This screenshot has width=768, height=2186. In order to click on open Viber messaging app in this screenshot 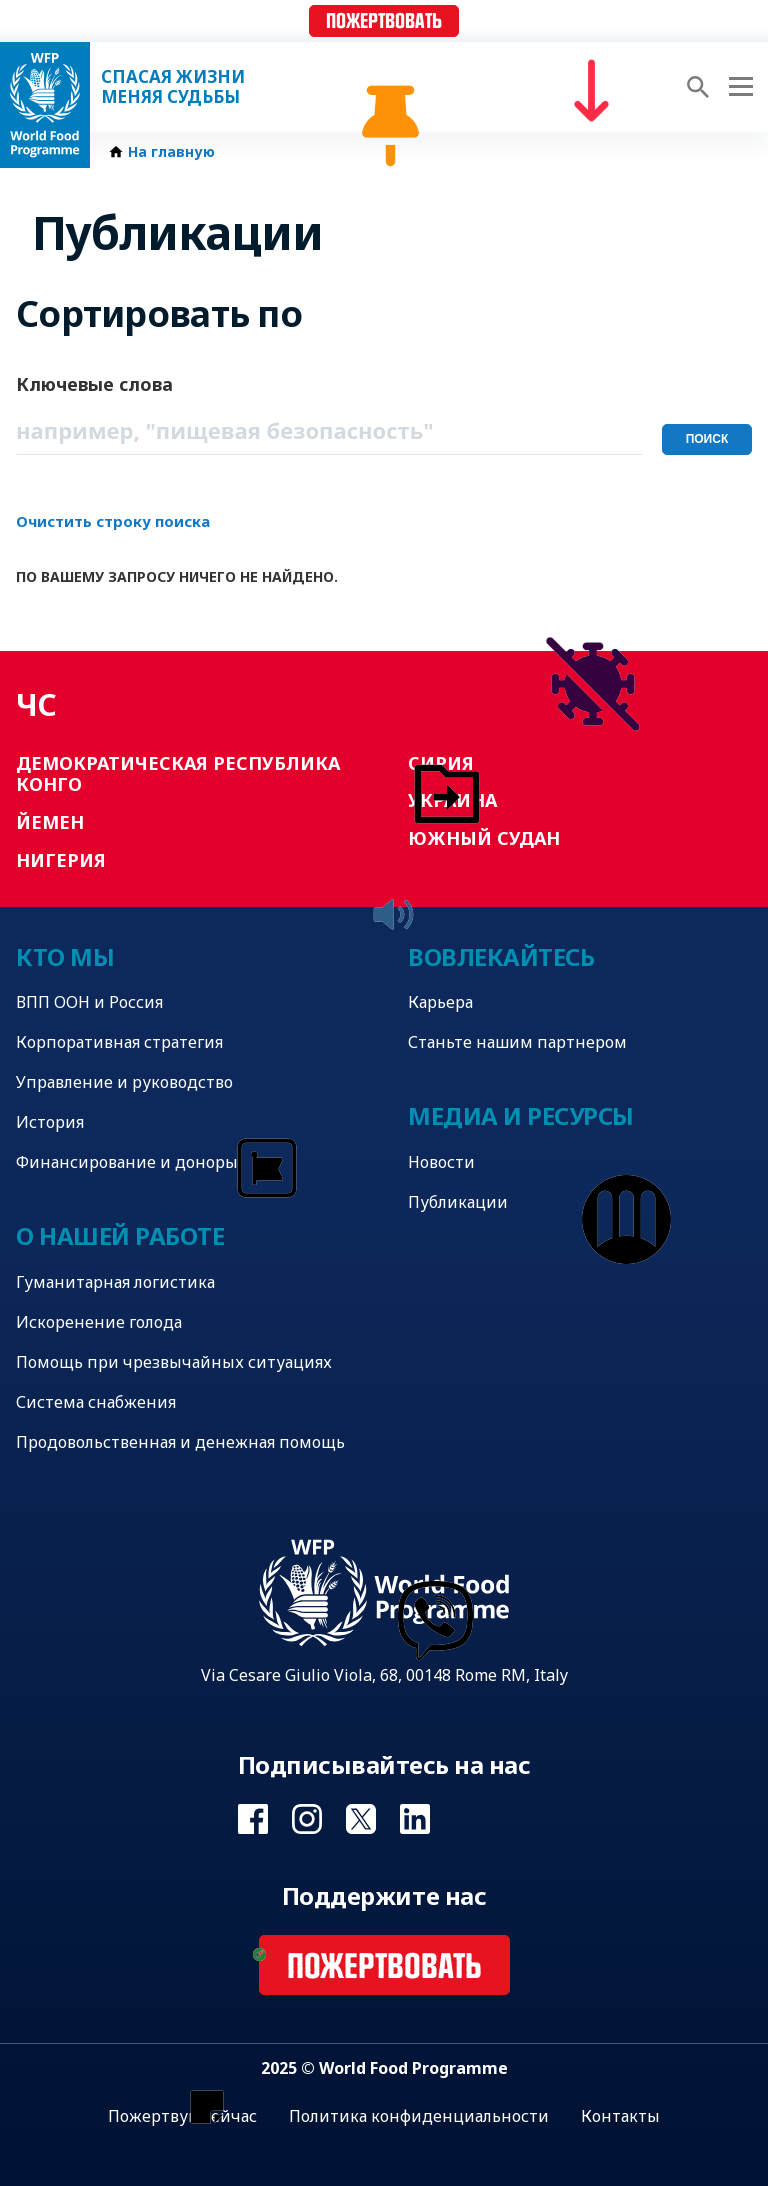, I will do `click(435, 1620)`.